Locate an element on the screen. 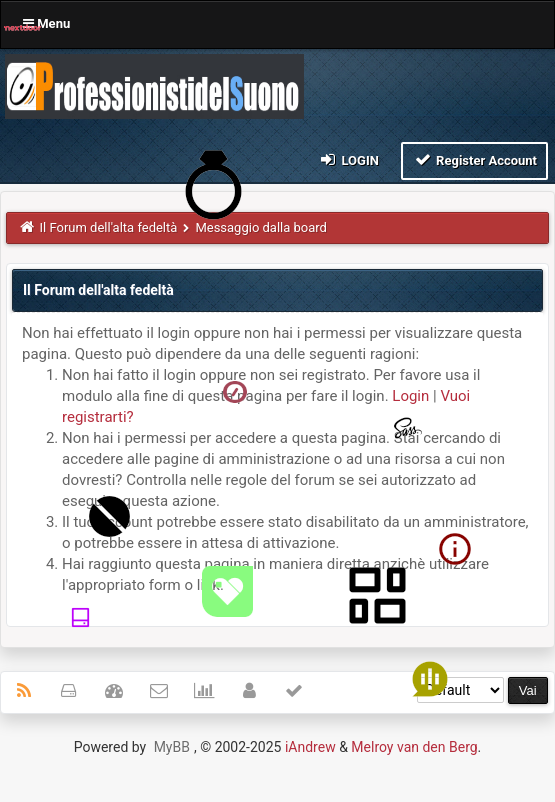 The width and height of the screenshot is (555, 802). visit payhip website or storefront is located at coordinates (227, 591).